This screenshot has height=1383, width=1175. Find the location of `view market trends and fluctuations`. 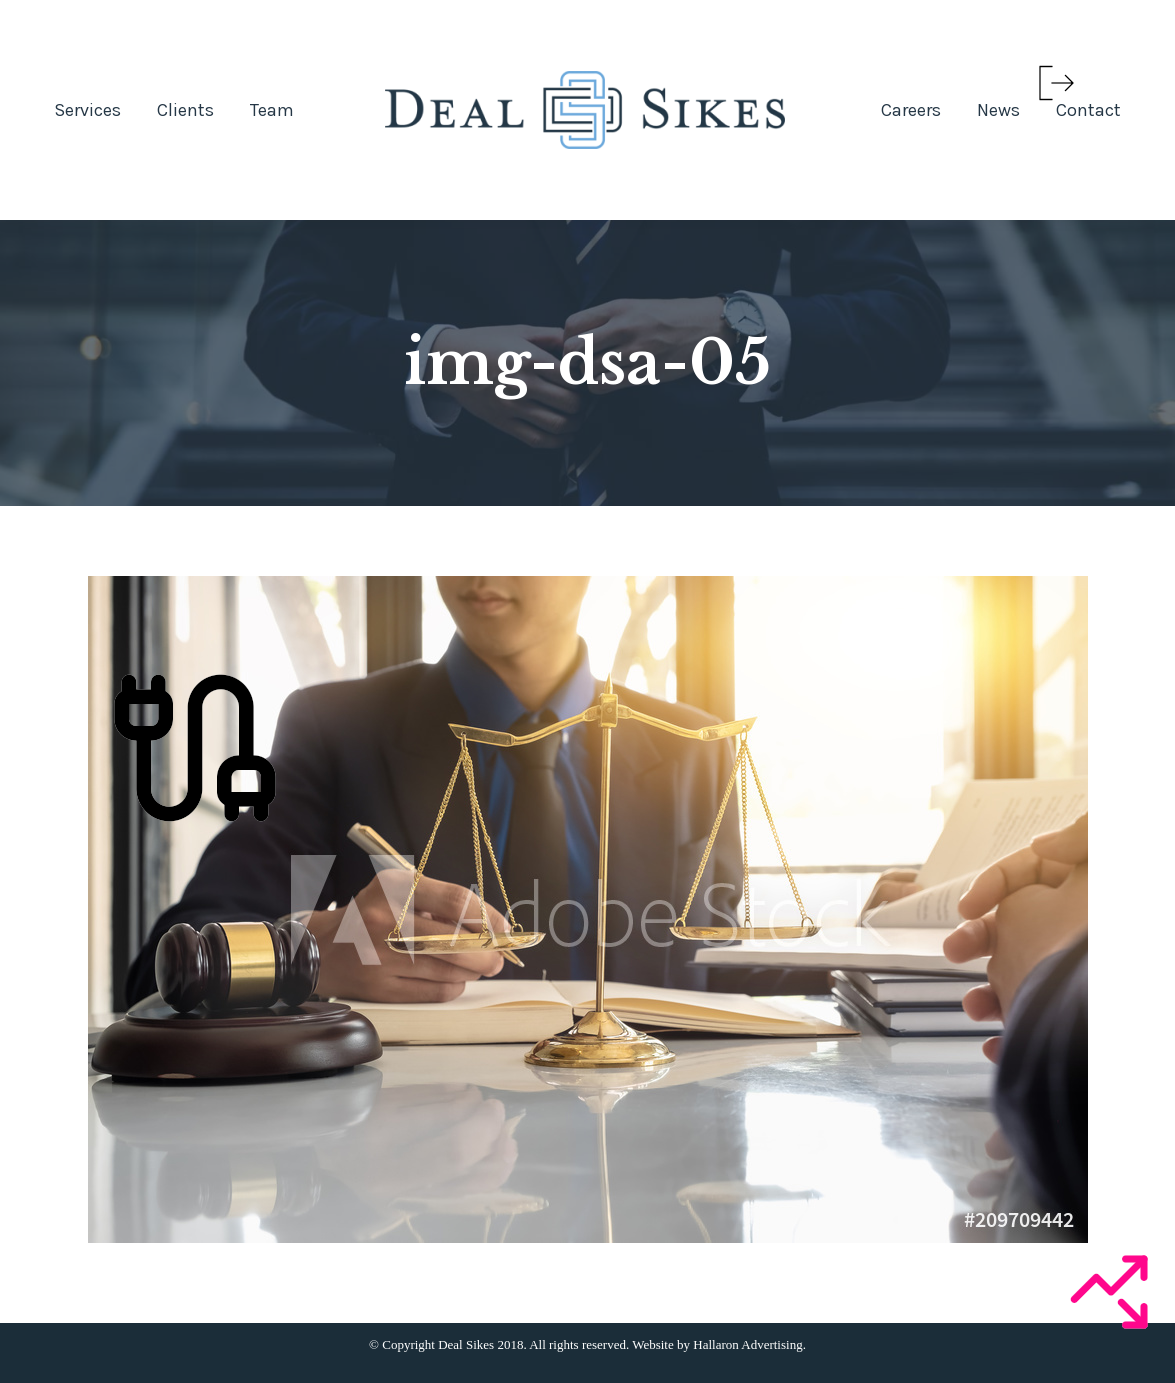

view market trends and fluctuations is located at coordinates (1111, 1292).